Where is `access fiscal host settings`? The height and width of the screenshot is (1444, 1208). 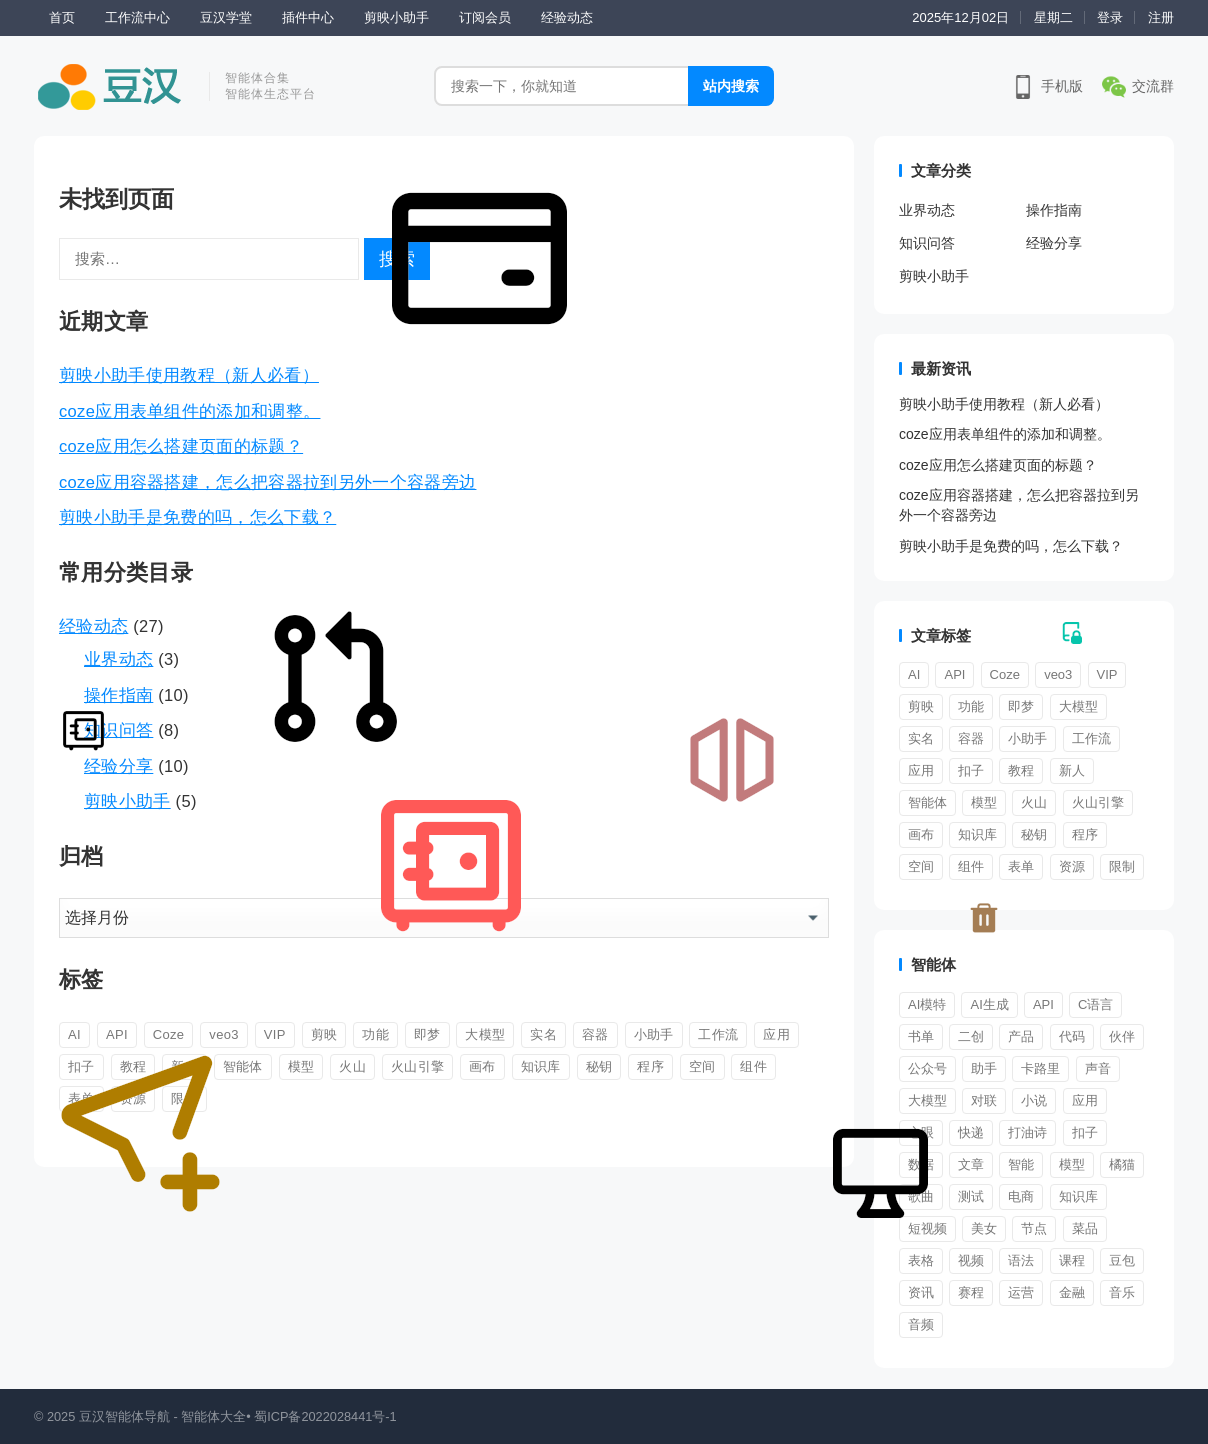 access fiscal host settings is located at coordinates (451, 870).